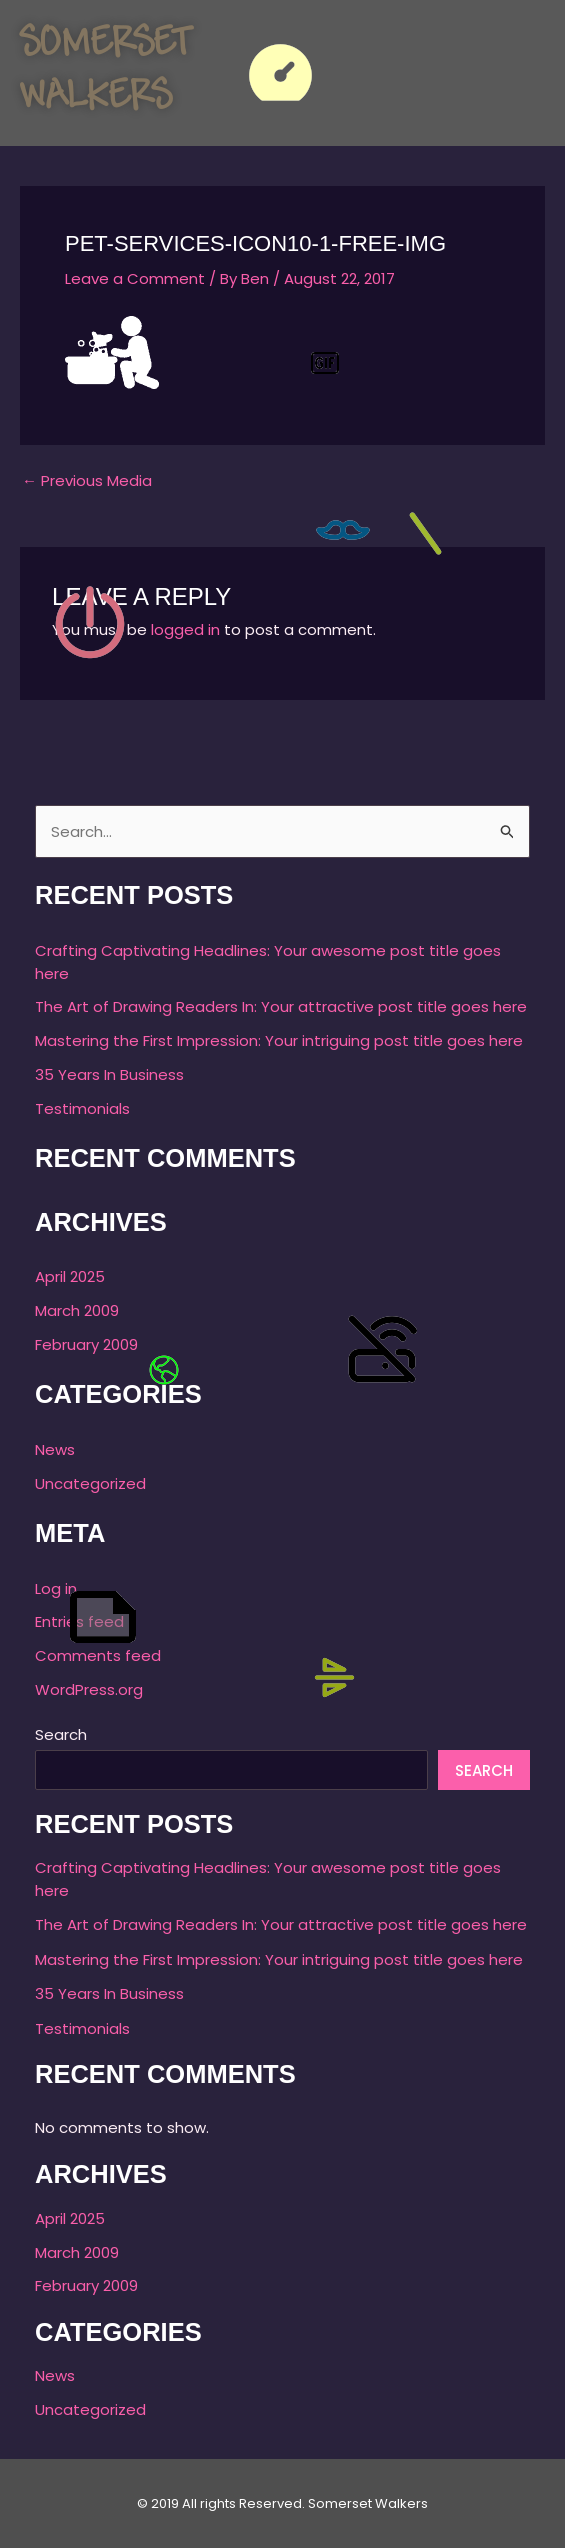 The image size is (565, 2548). What do you see at coordinates (425, 533) in the screenshot?
I see `indicates a disabled or unavailable feature` at bounding box center [425, 533].